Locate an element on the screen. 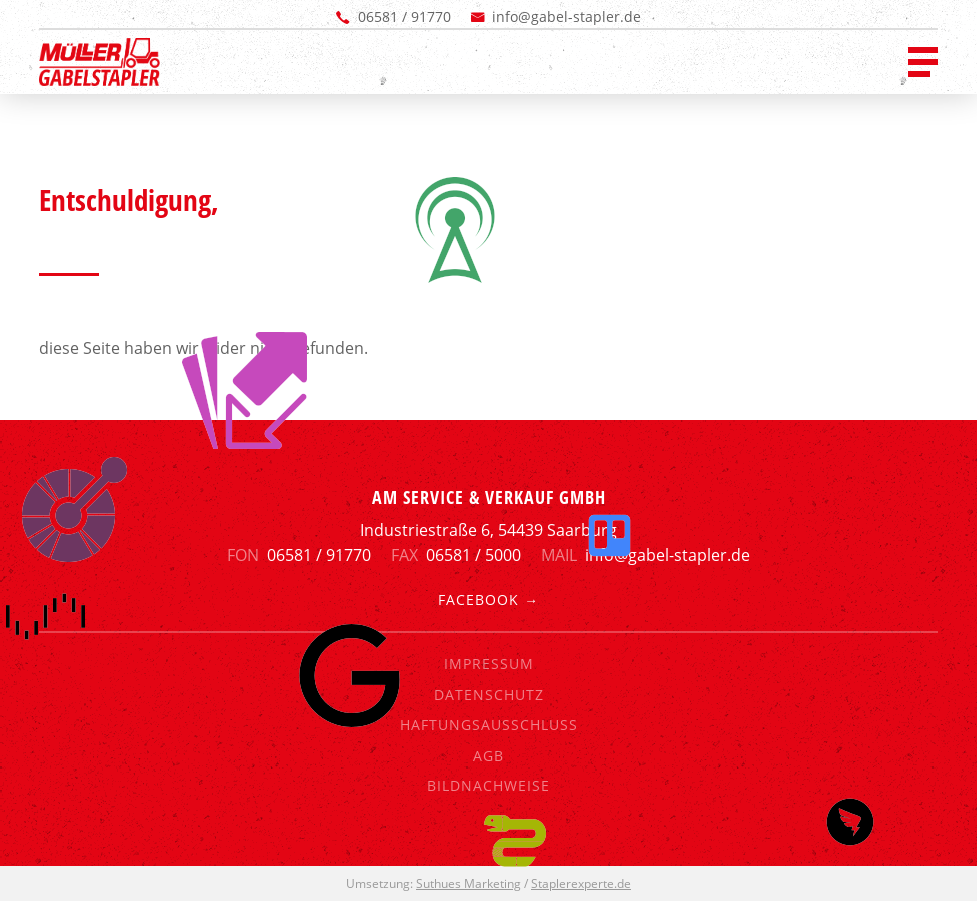 This screenshot has height=901, width=977. visit cardmarket trading card marketplace is located at coordinates (244, 390).